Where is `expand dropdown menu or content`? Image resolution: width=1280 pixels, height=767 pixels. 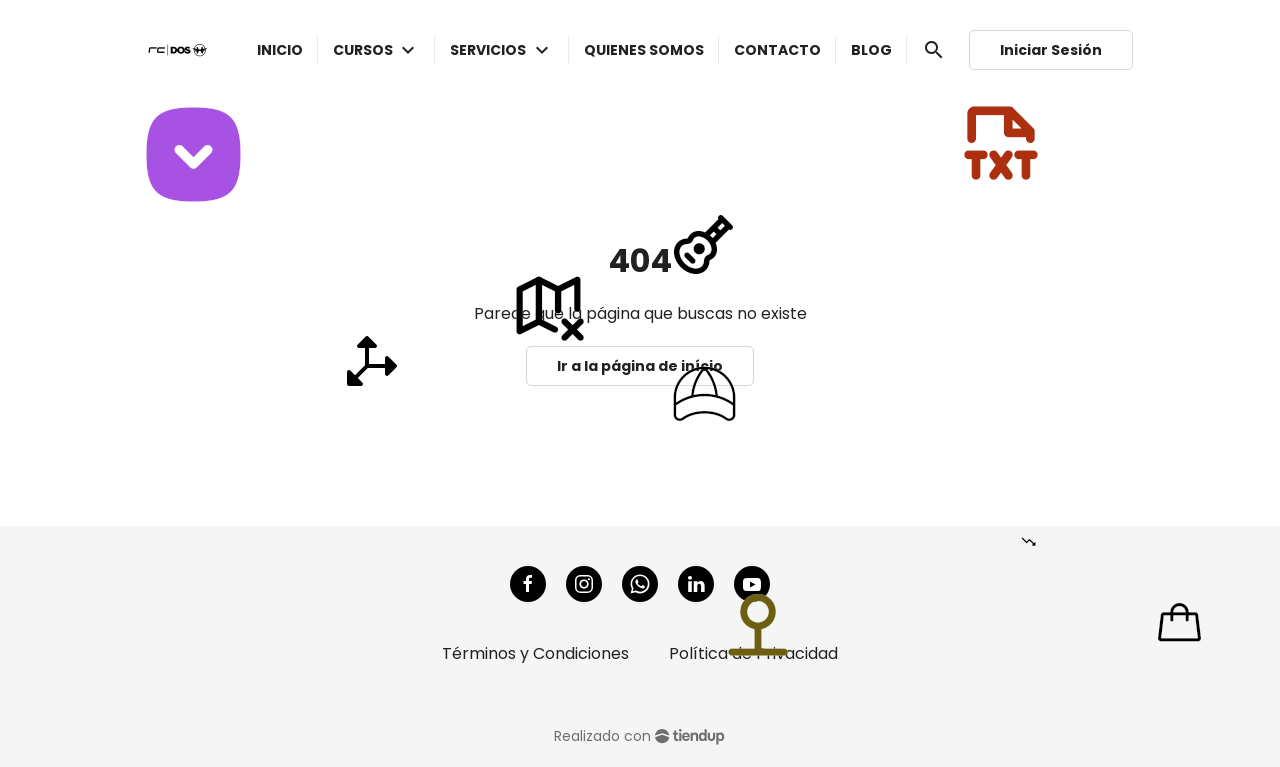
expand dropdown menu or content is located at coordinates (193, 154).